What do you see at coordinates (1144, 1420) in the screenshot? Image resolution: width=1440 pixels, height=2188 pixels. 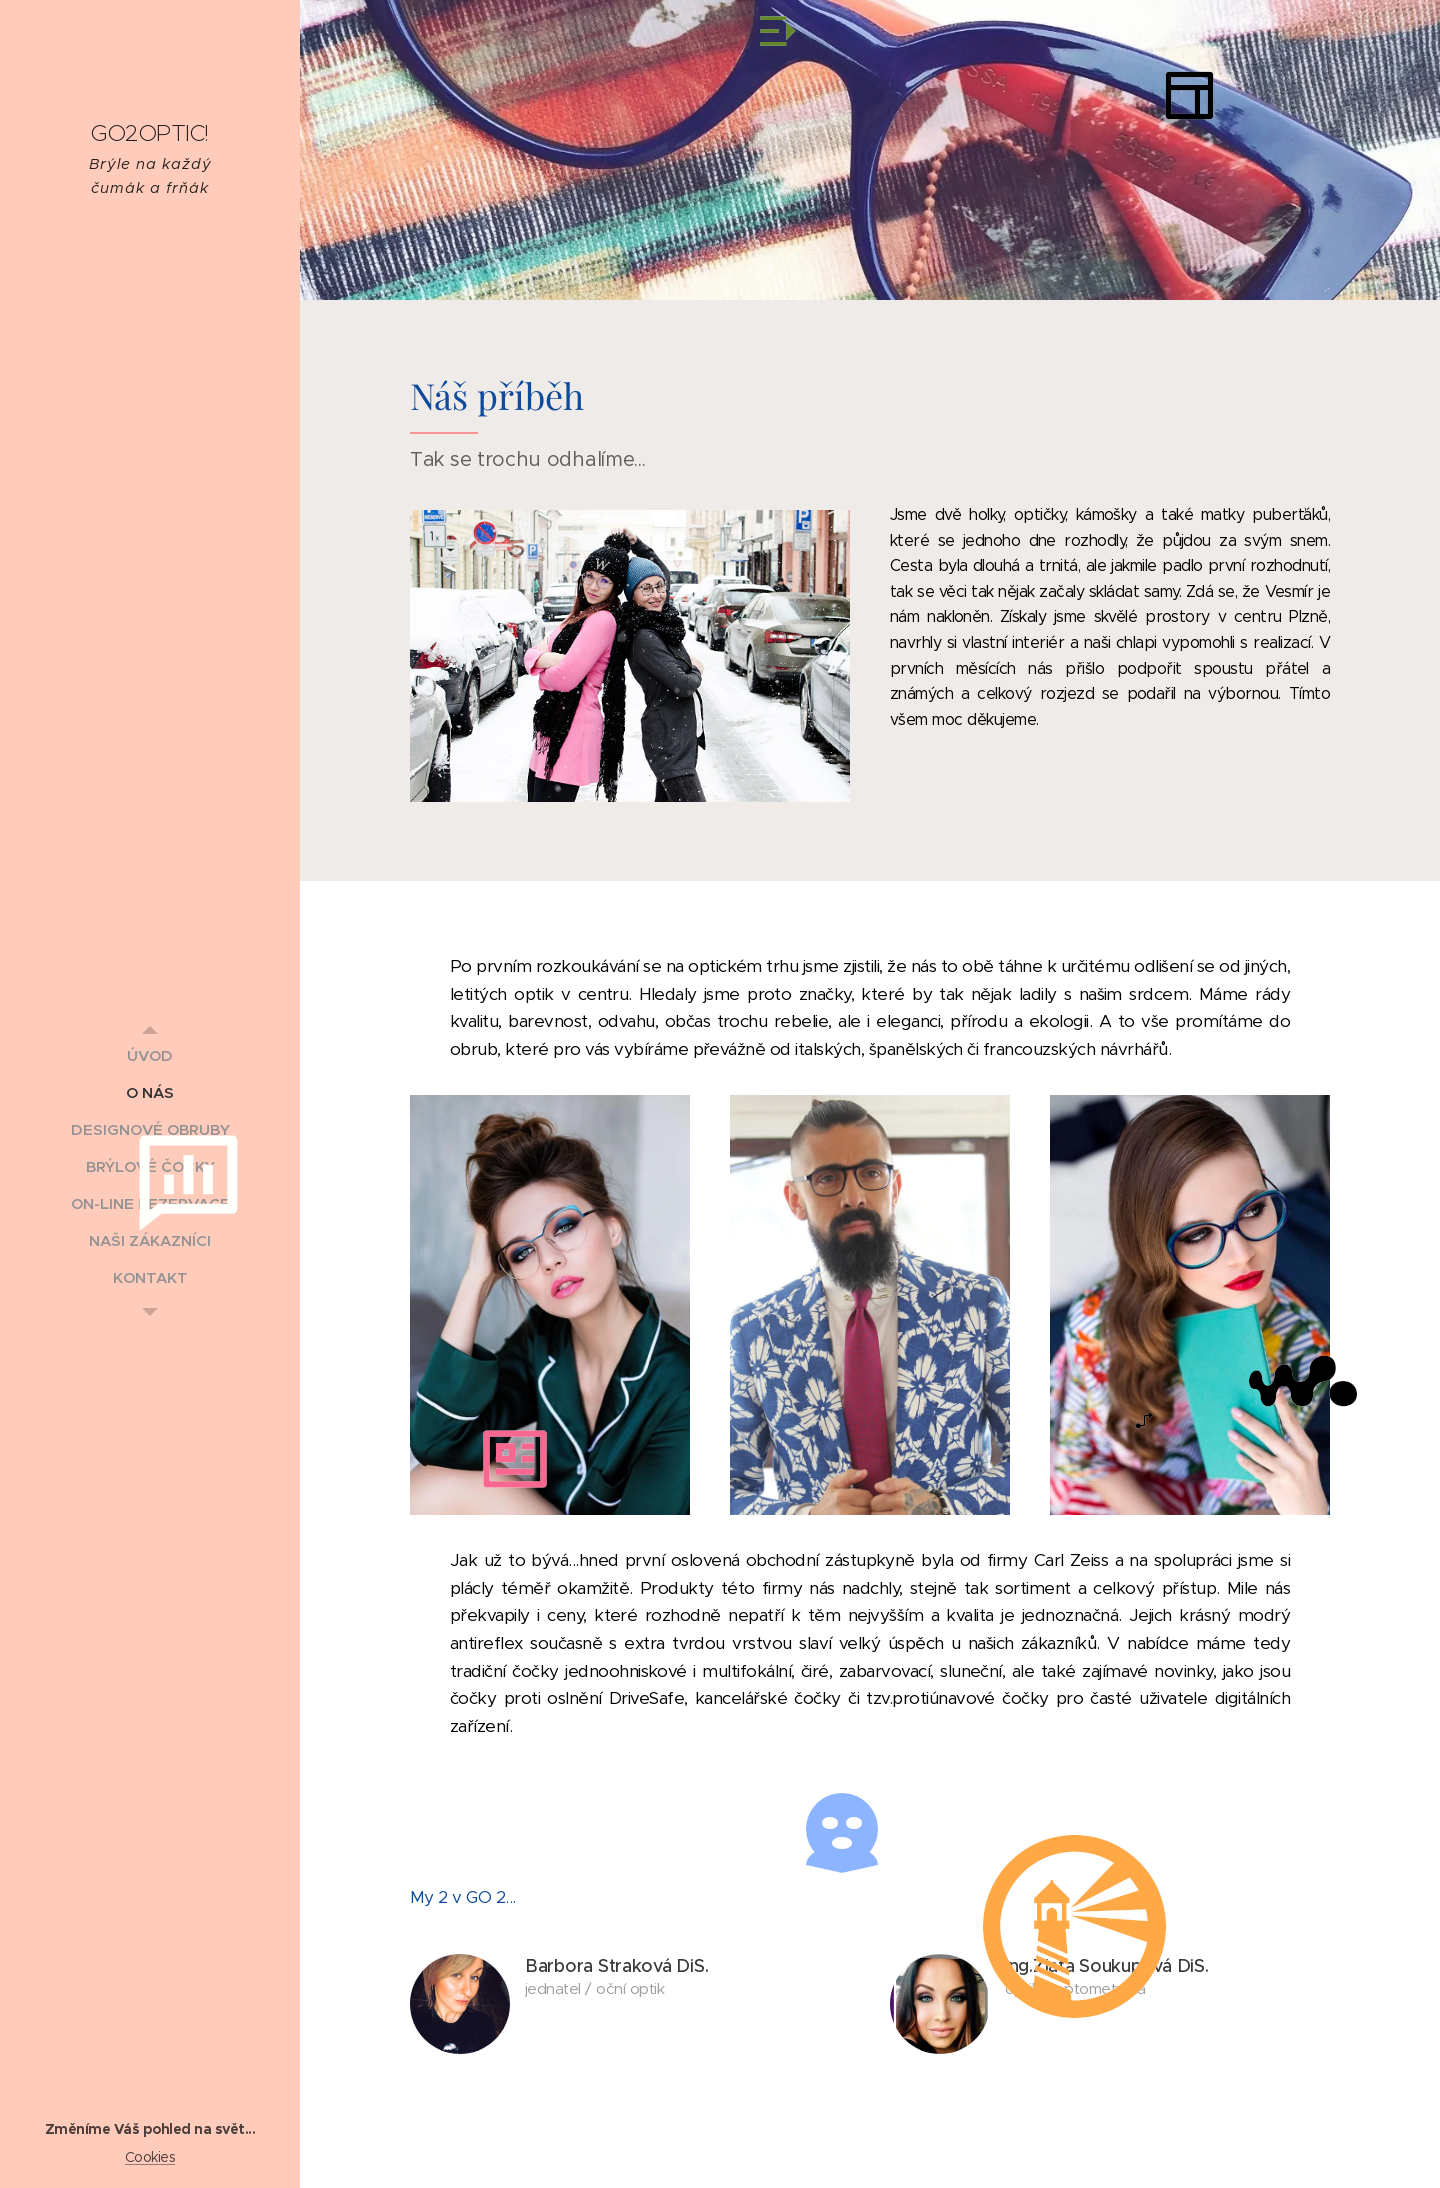 I see `get directions to a destination` at bounding box center [1144, 1420].